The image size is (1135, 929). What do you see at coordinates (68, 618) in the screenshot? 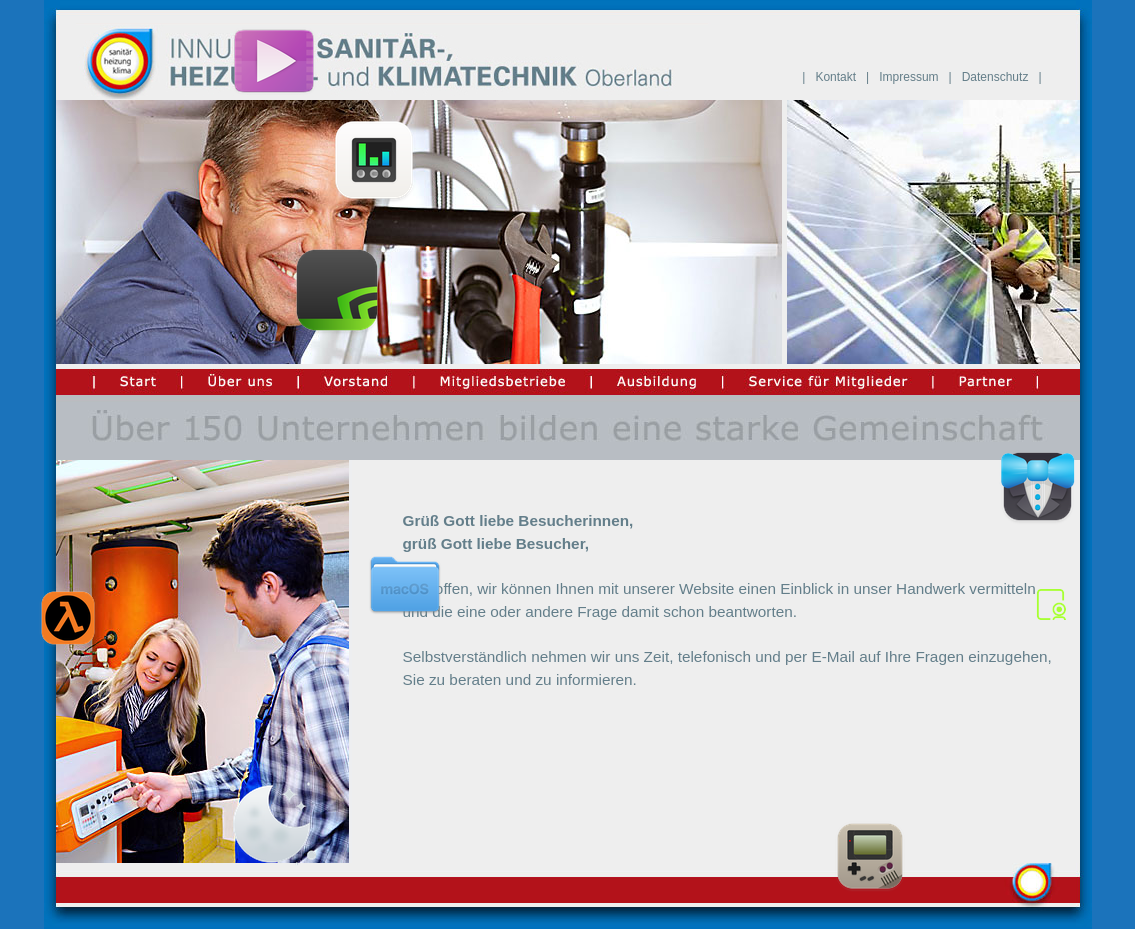
I see `launch half-life game` at bounding box center [68, 618].